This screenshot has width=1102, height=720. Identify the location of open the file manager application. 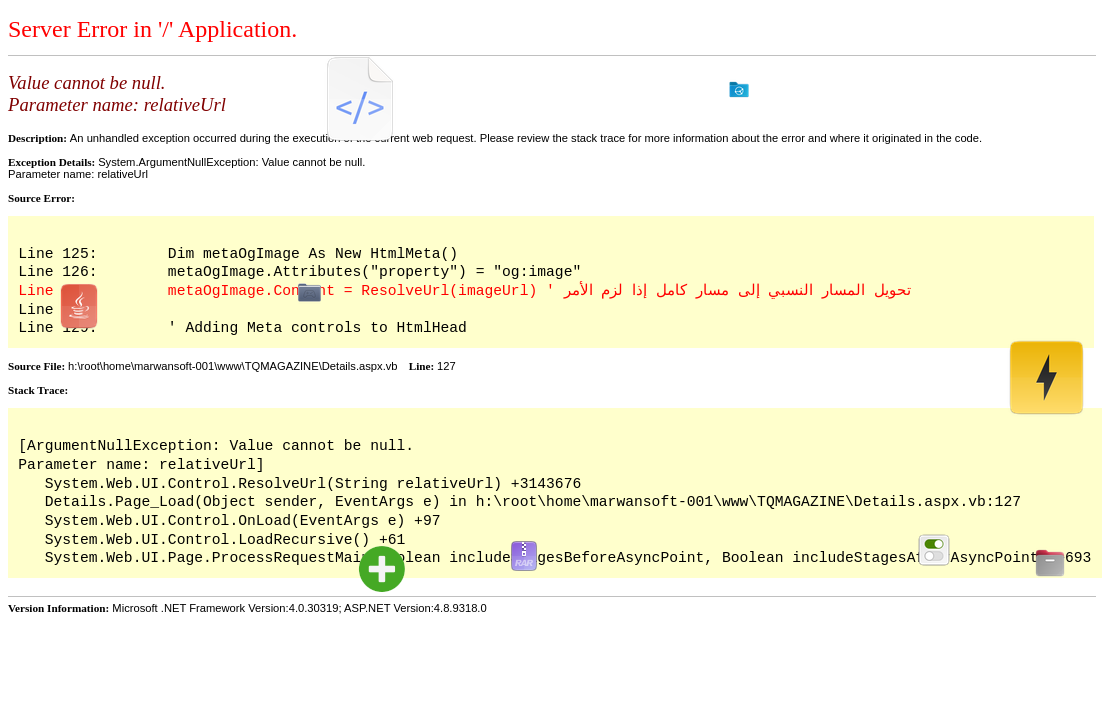
(1050, 563).